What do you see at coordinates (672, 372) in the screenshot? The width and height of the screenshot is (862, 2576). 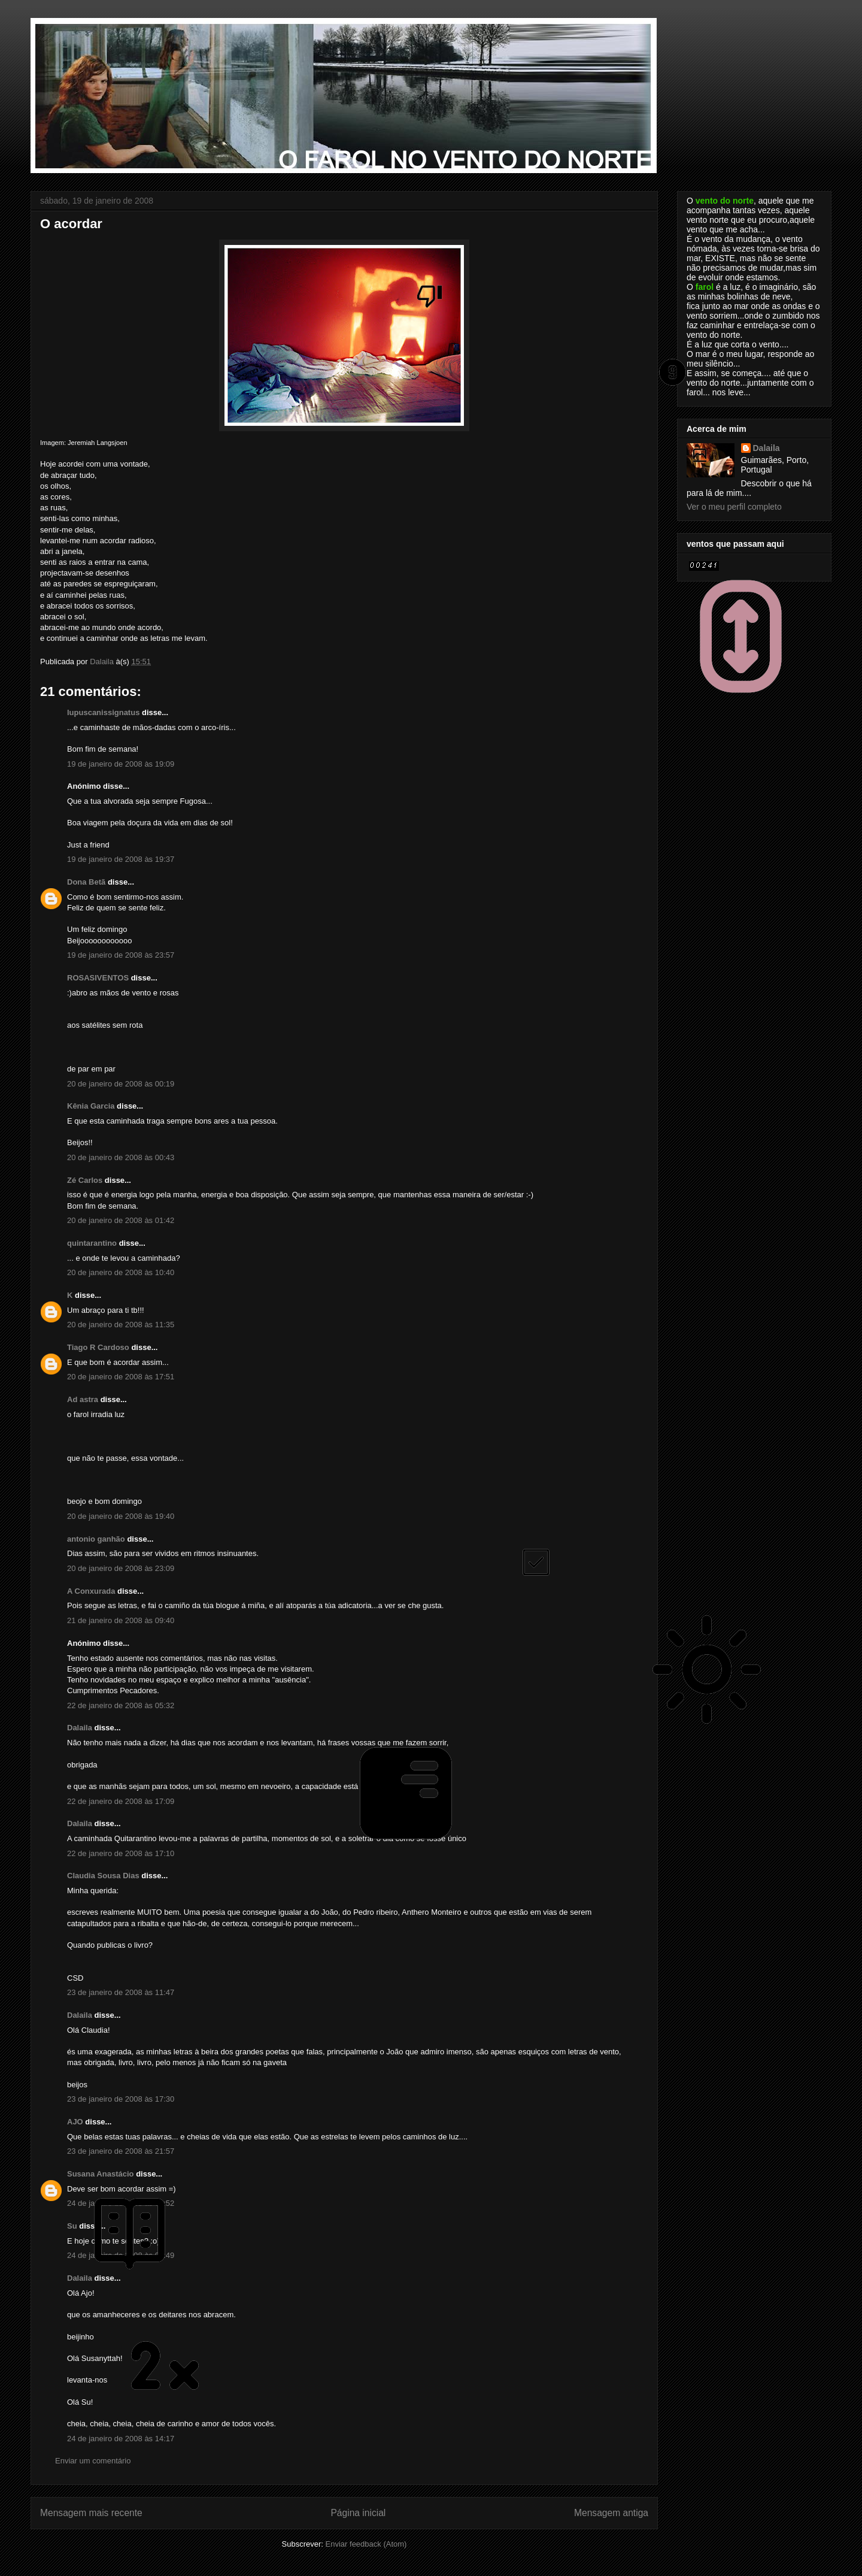 I see `indicates item number 9 in a numbered list or sequence` at bounding box center [672, 372].